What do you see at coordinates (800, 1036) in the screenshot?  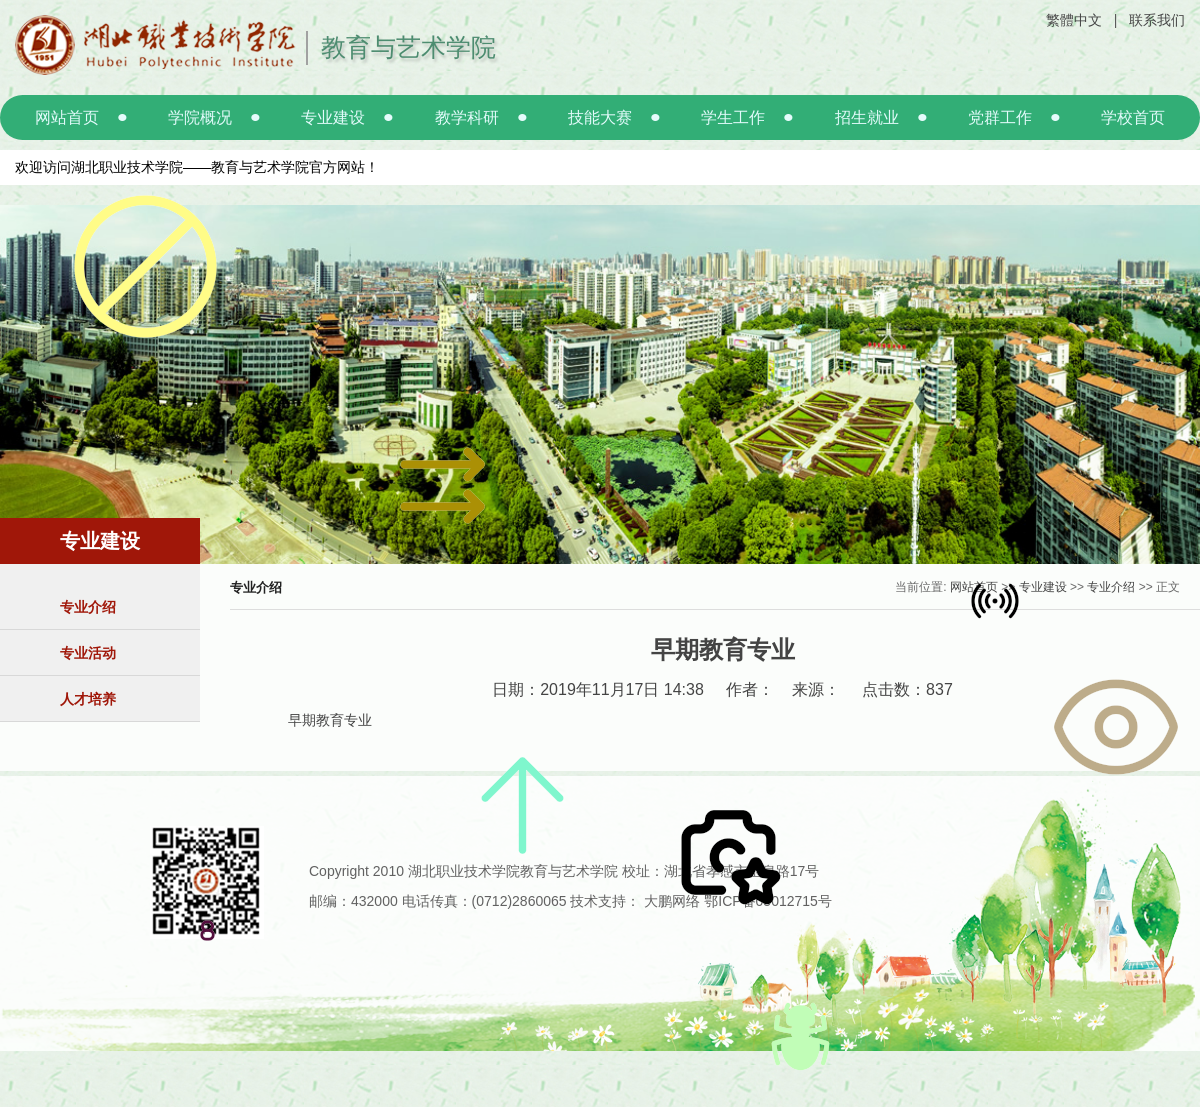 I see `report a bug or issue` at bounding box center [800, 1036].